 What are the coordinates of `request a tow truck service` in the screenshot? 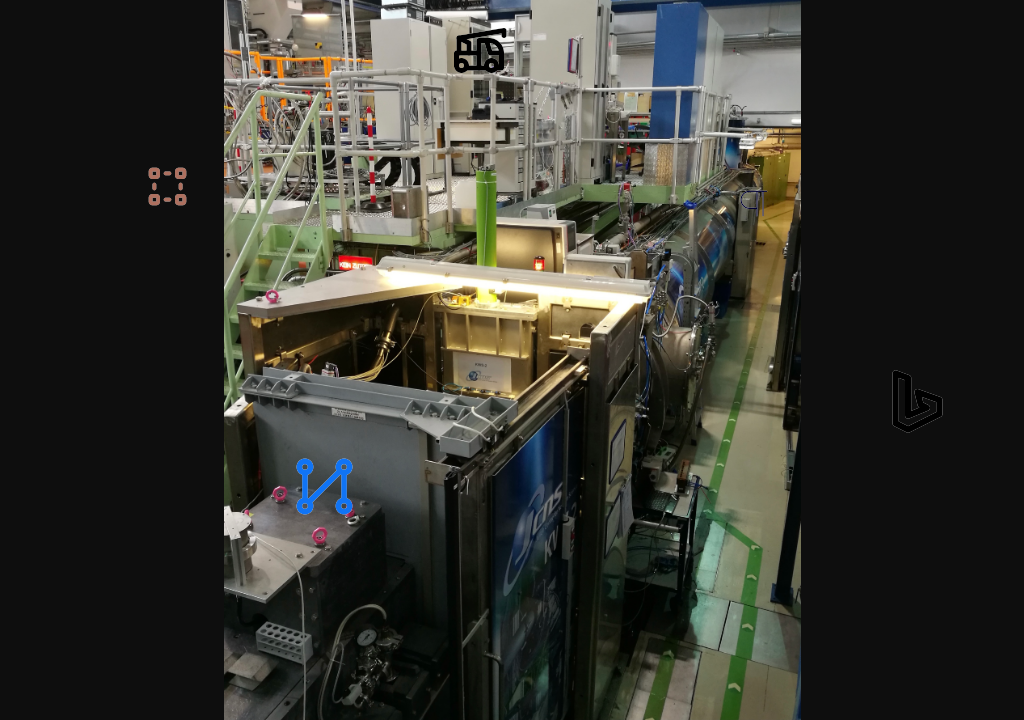 It's located at (479, 53).